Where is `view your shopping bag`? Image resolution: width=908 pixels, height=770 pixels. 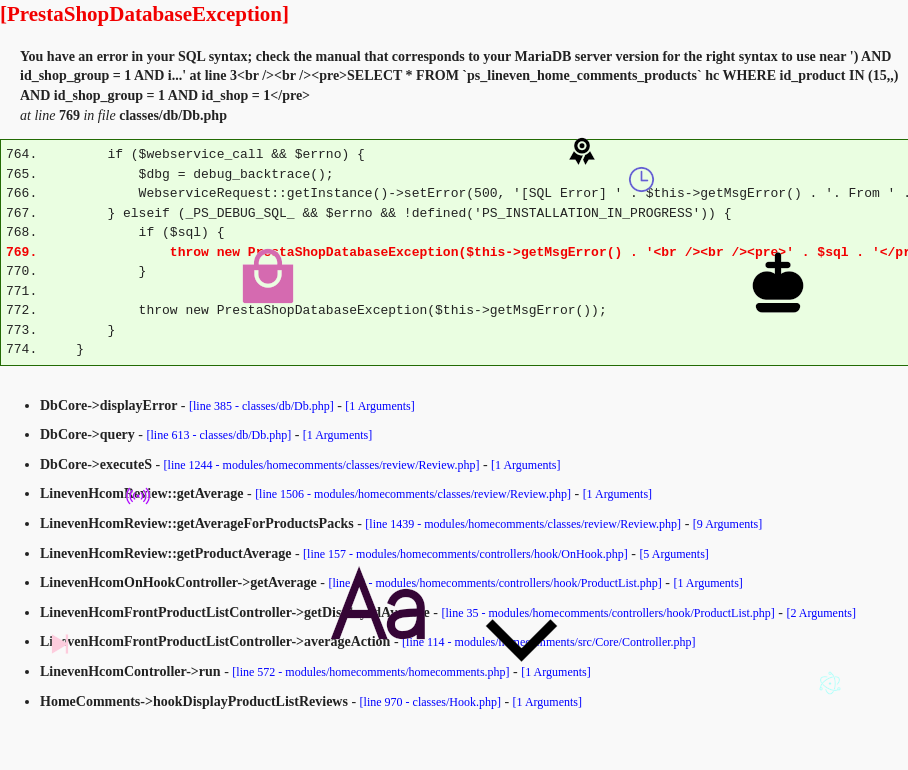
view your shopping bag is located at coordinates (268, 276).